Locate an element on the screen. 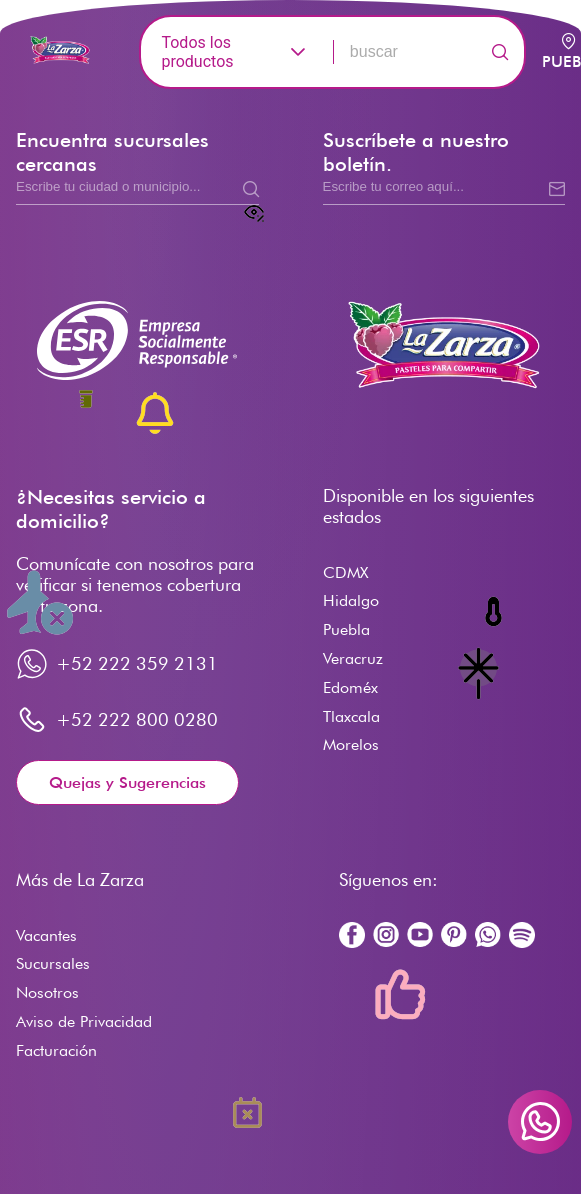  view prescription or medication details is located at coordinates (86, 399).